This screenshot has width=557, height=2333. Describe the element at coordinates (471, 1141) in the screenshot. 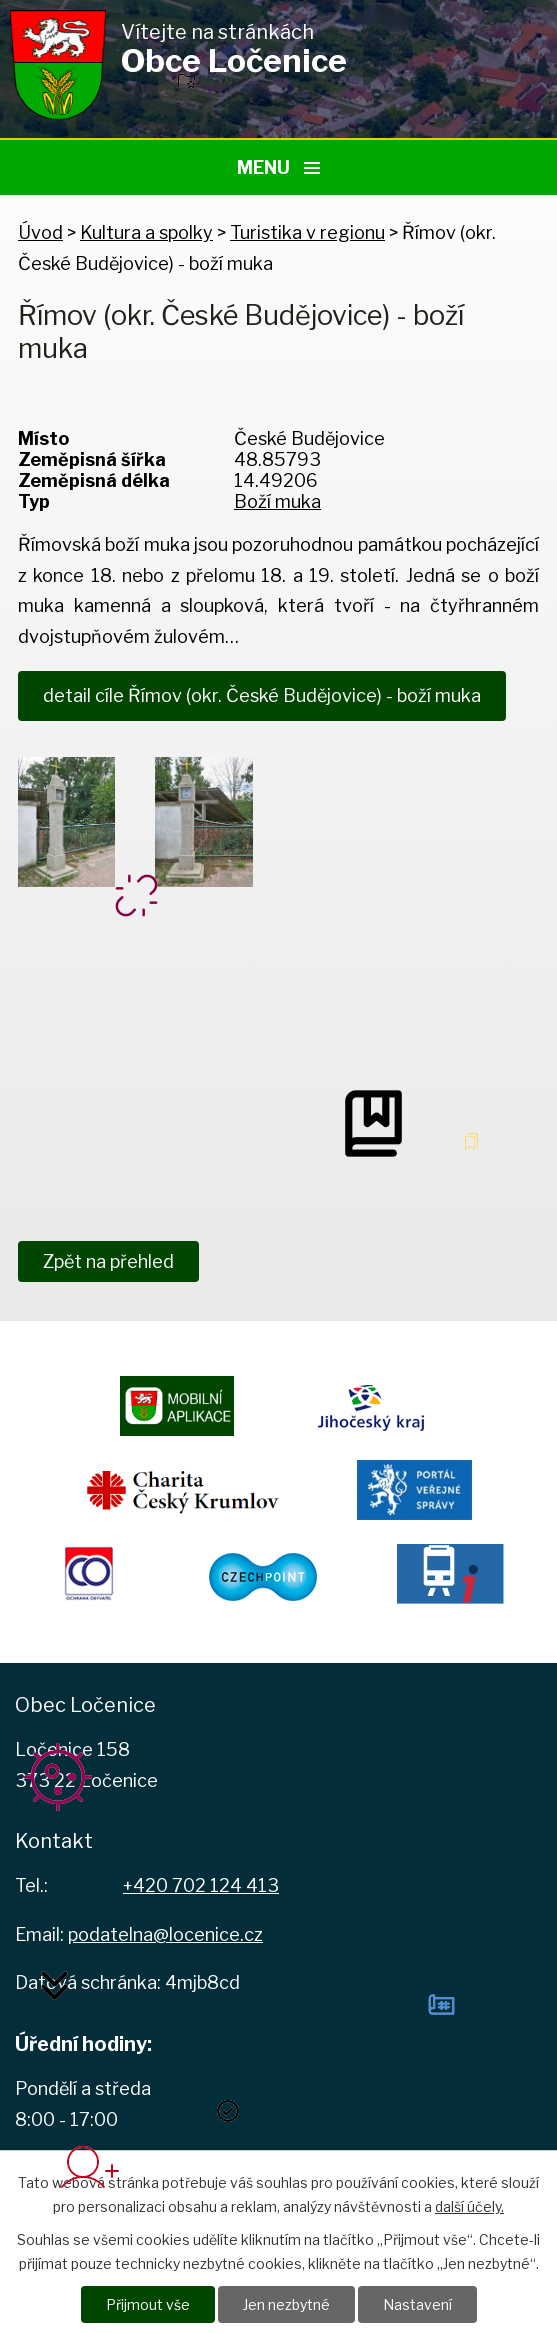

I see `view your saved bookmarks` at that location.